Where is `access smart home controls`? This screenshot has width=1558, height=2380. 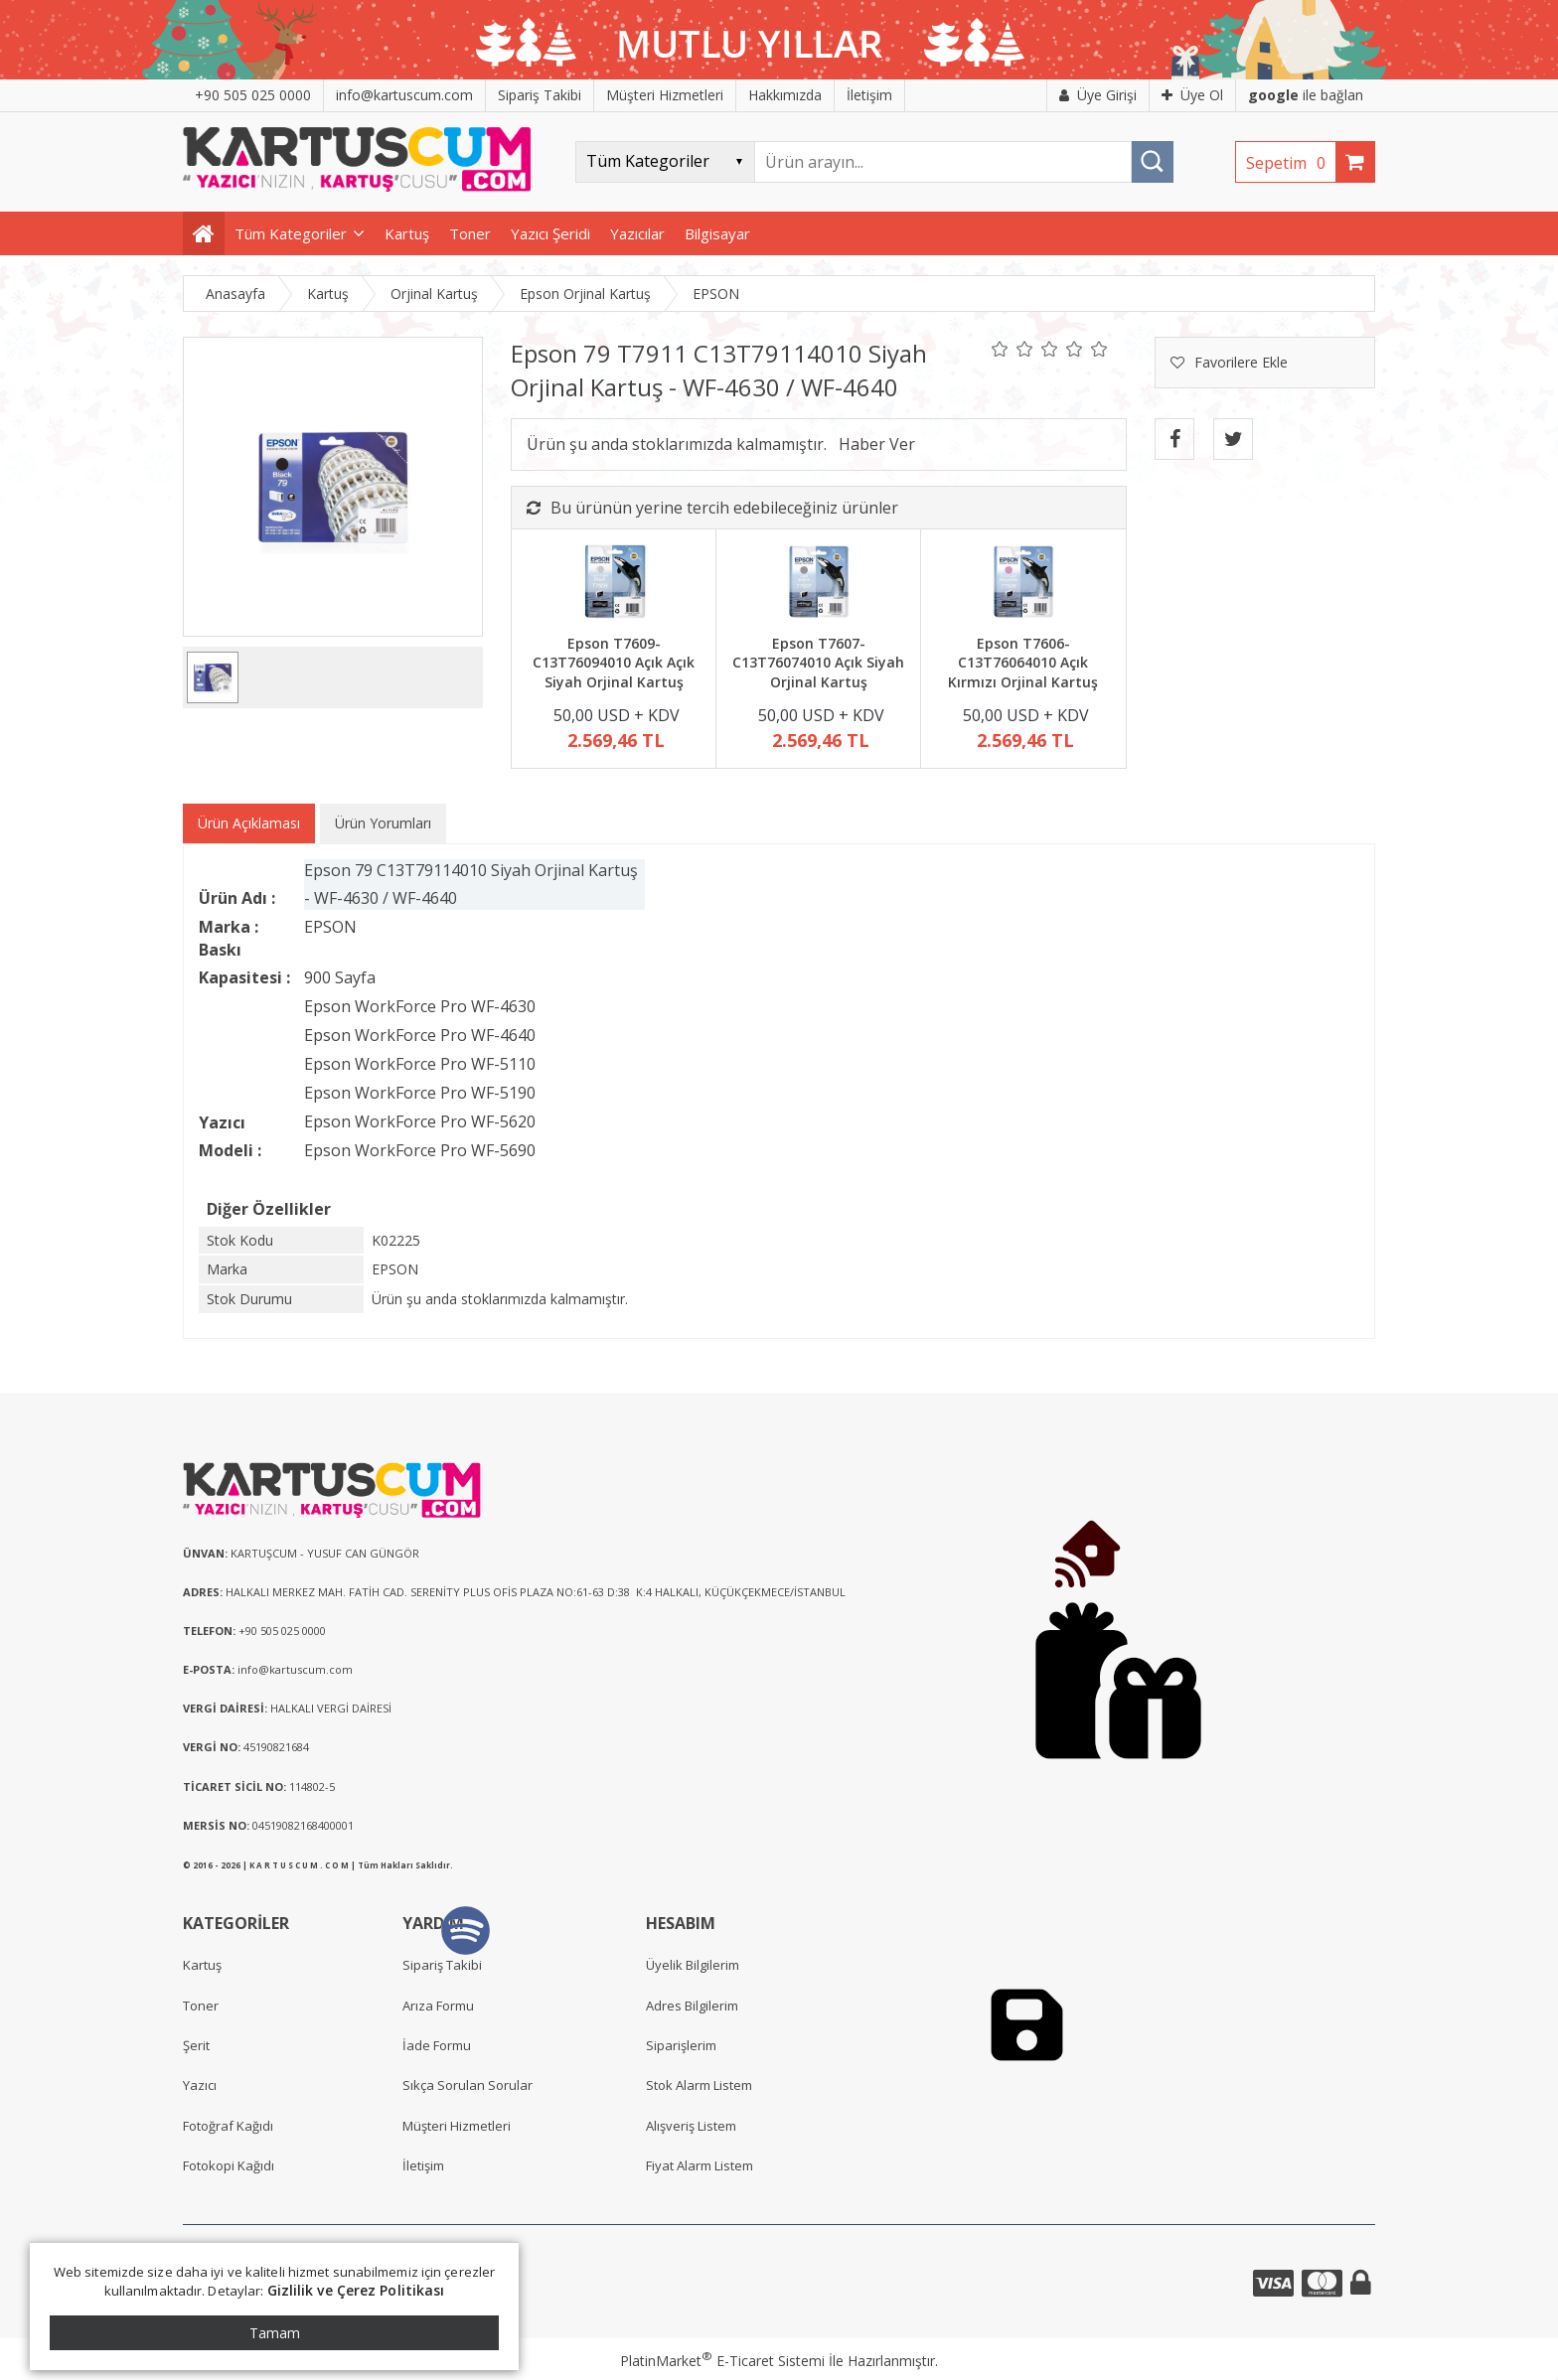 access smart home controls is located at coordinates (1089, 1553).